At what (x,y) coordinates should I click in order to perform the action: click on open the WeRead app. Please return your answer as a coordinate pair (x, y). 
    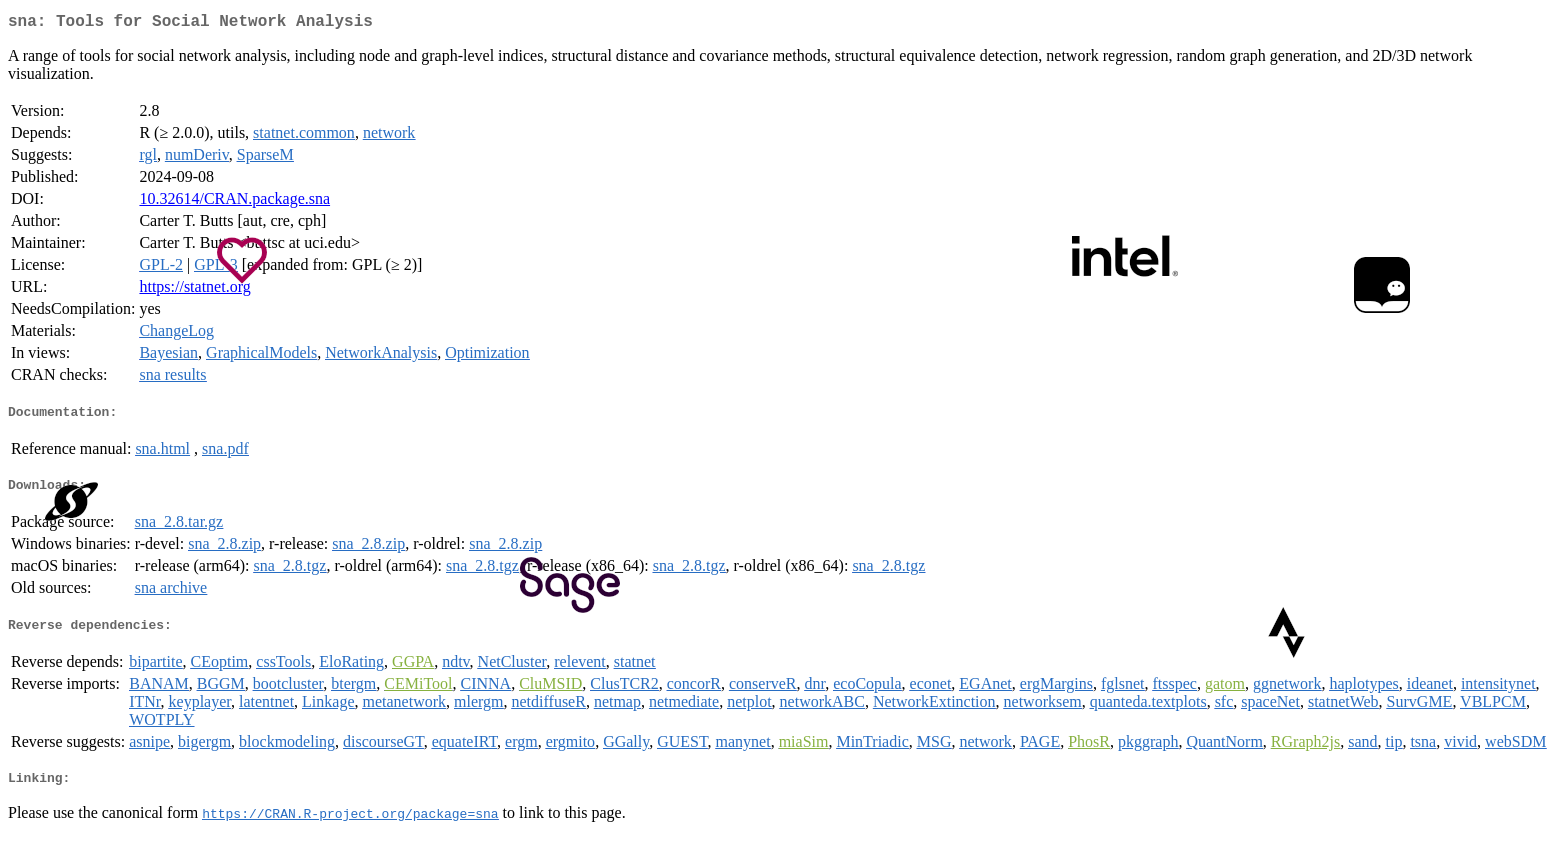
    Looking at the image, I should click on (1382, 285).